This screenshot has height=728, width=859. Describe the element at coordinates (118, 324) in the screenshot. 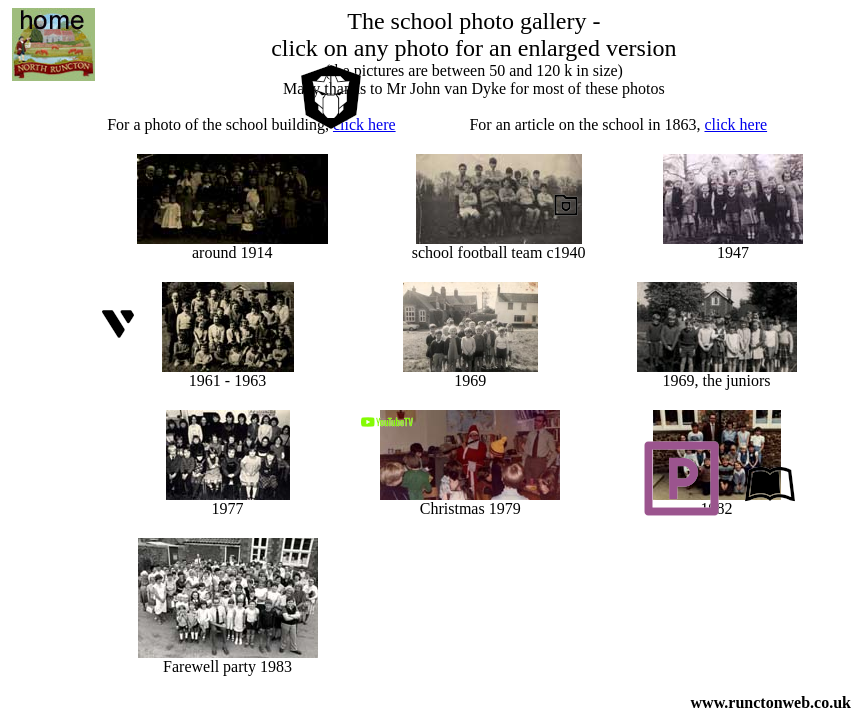

I see `vultr cloud hosting logo` at that location.